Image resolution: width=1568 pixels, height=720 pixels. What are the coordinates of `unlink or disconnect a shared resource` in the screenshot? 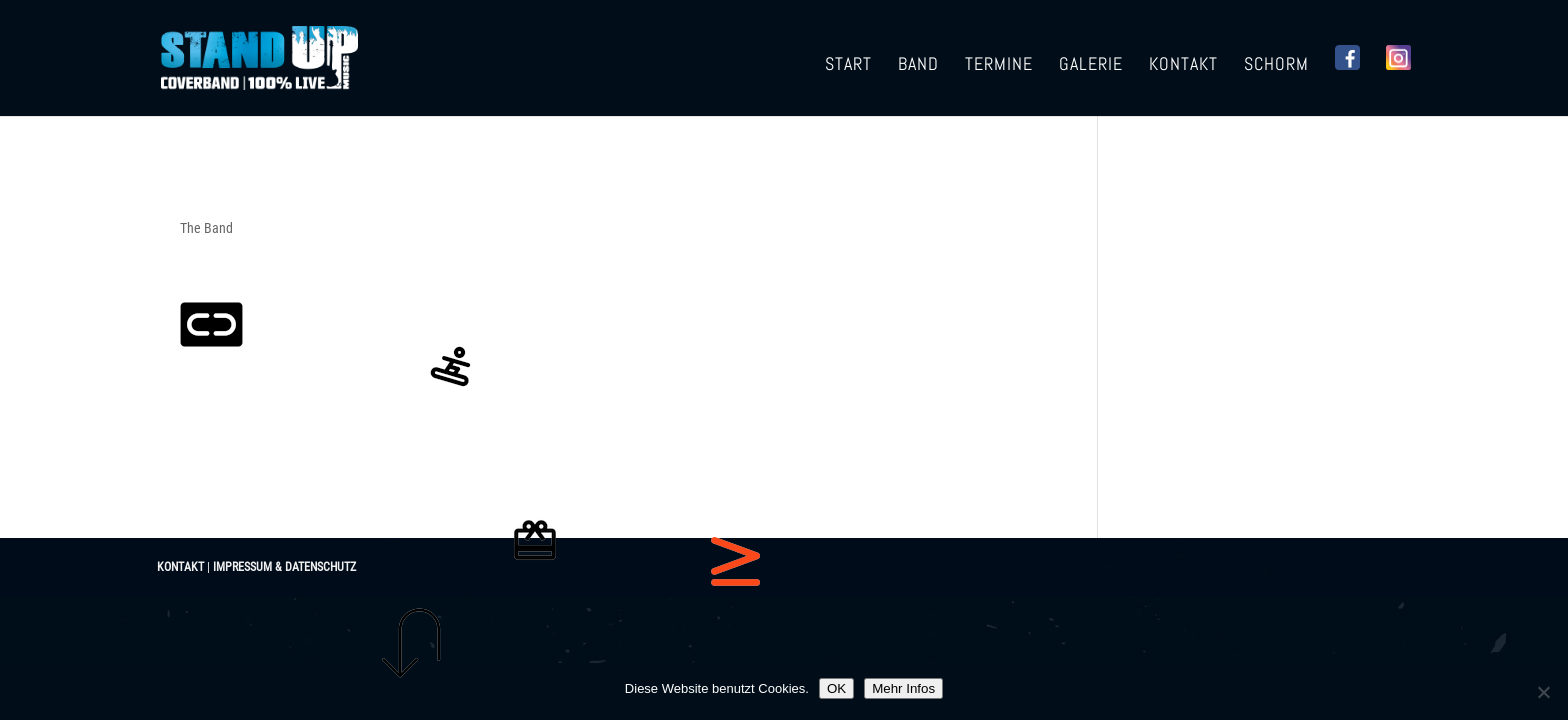 It's located at (211, 324).